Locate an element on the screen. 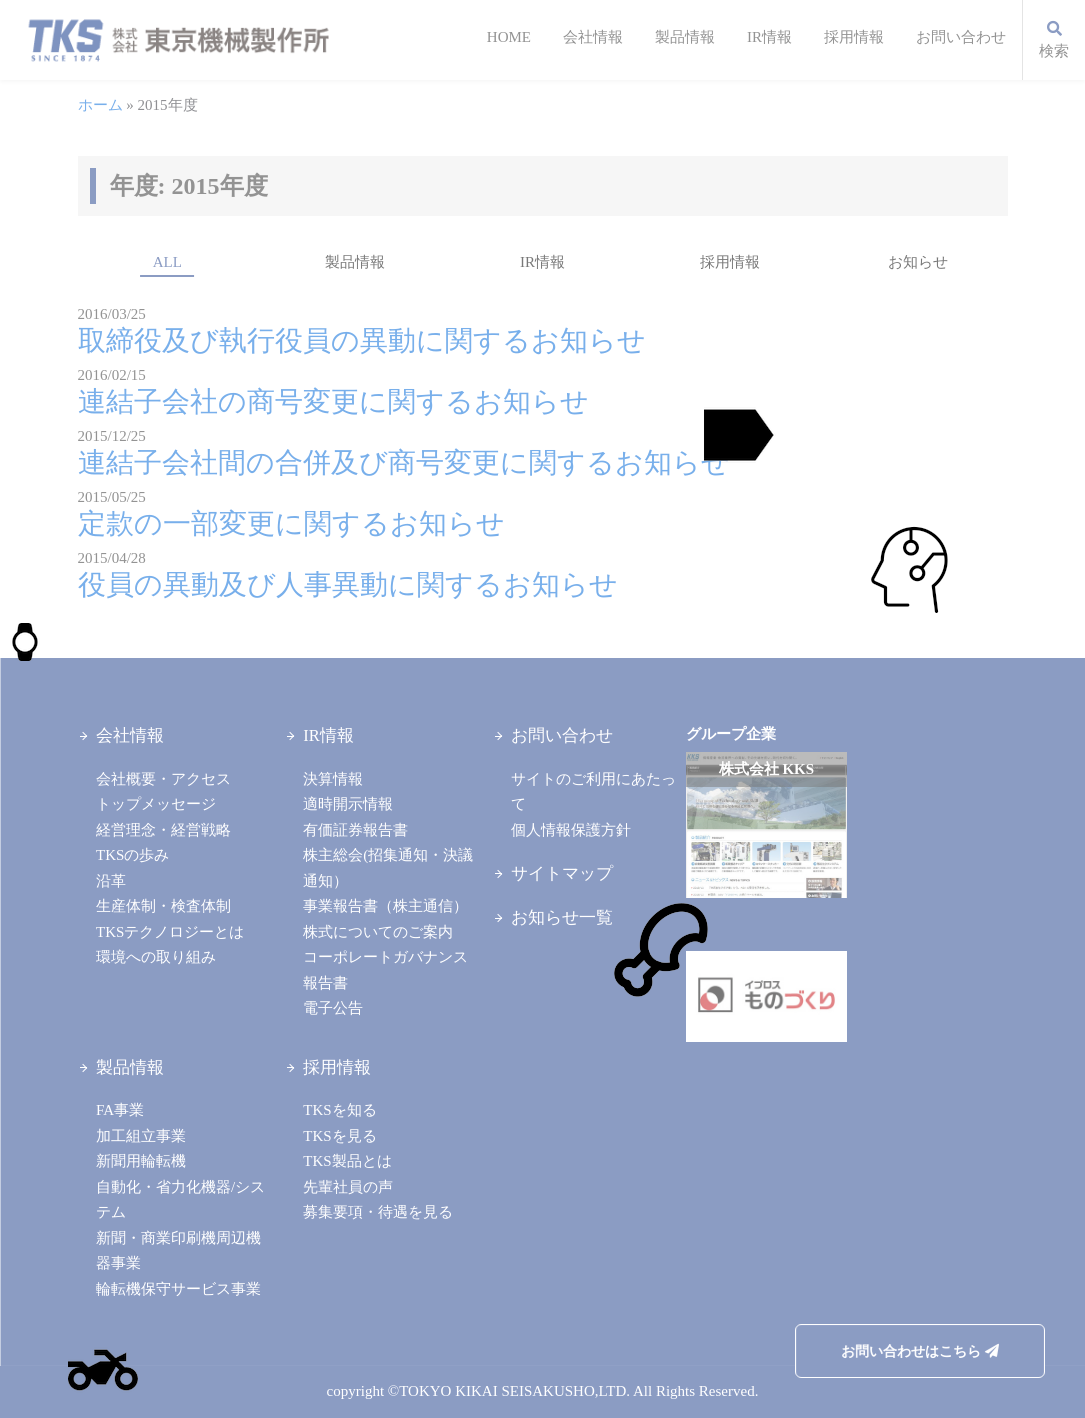 The width and height of the screenshot is (1085, 1418). view motorcycle-friendly routes is located at coordinates (103, 1370).